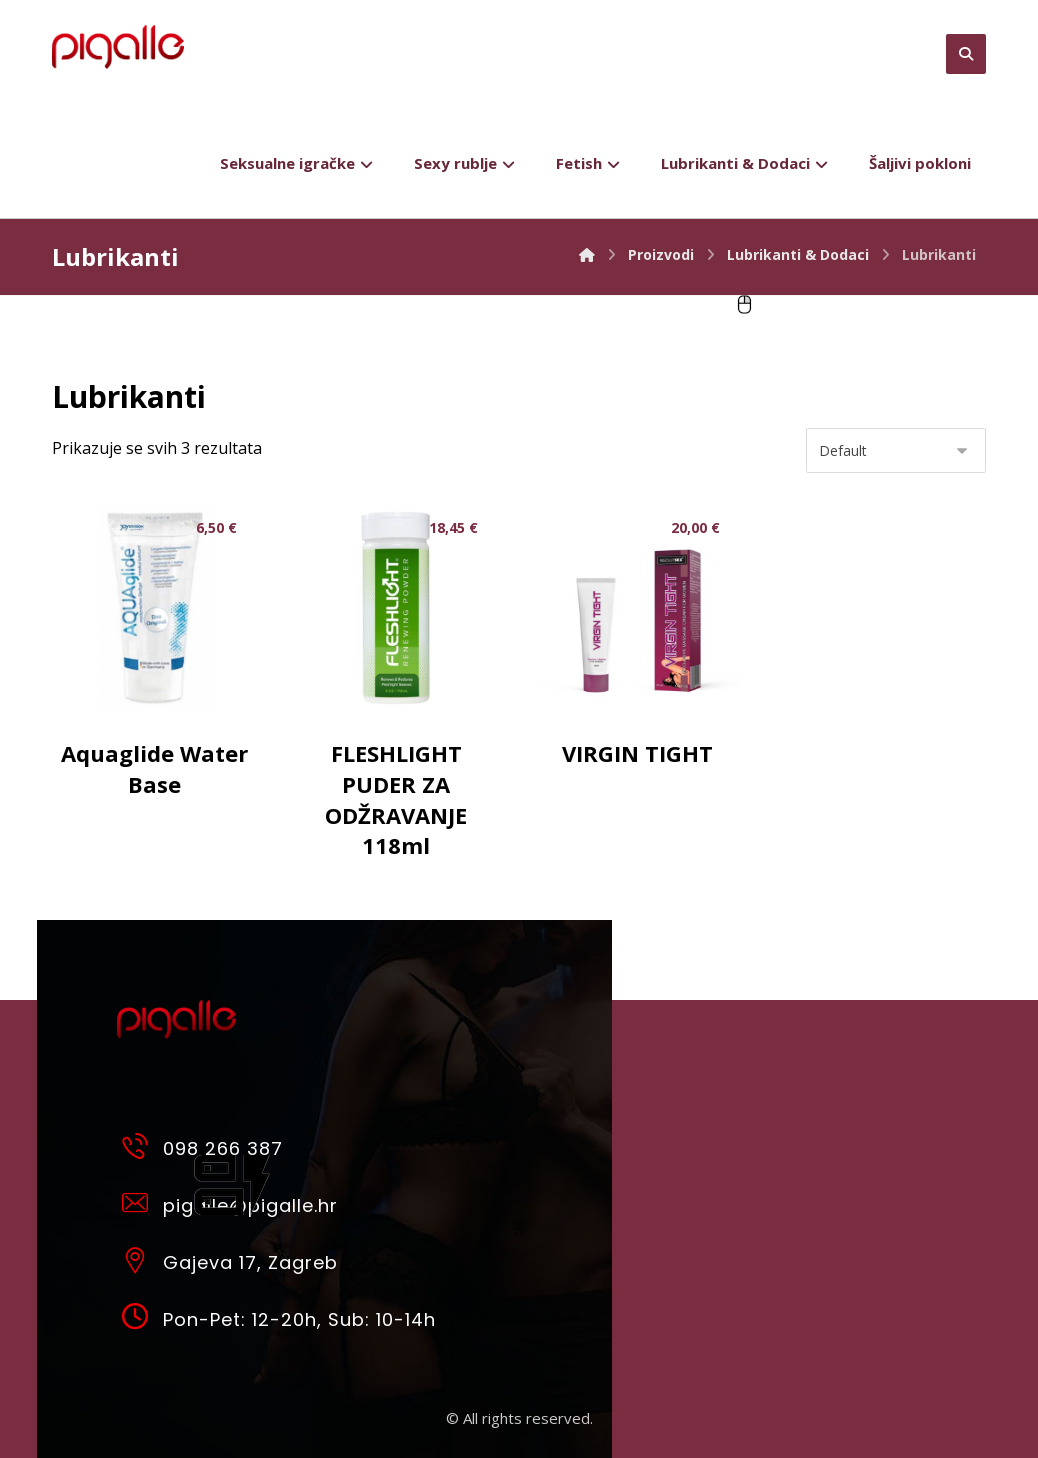  Describe the element at coordinates (232, 1185) in the screenshot. I see `access dynamic or auto-generated forms` at that location.